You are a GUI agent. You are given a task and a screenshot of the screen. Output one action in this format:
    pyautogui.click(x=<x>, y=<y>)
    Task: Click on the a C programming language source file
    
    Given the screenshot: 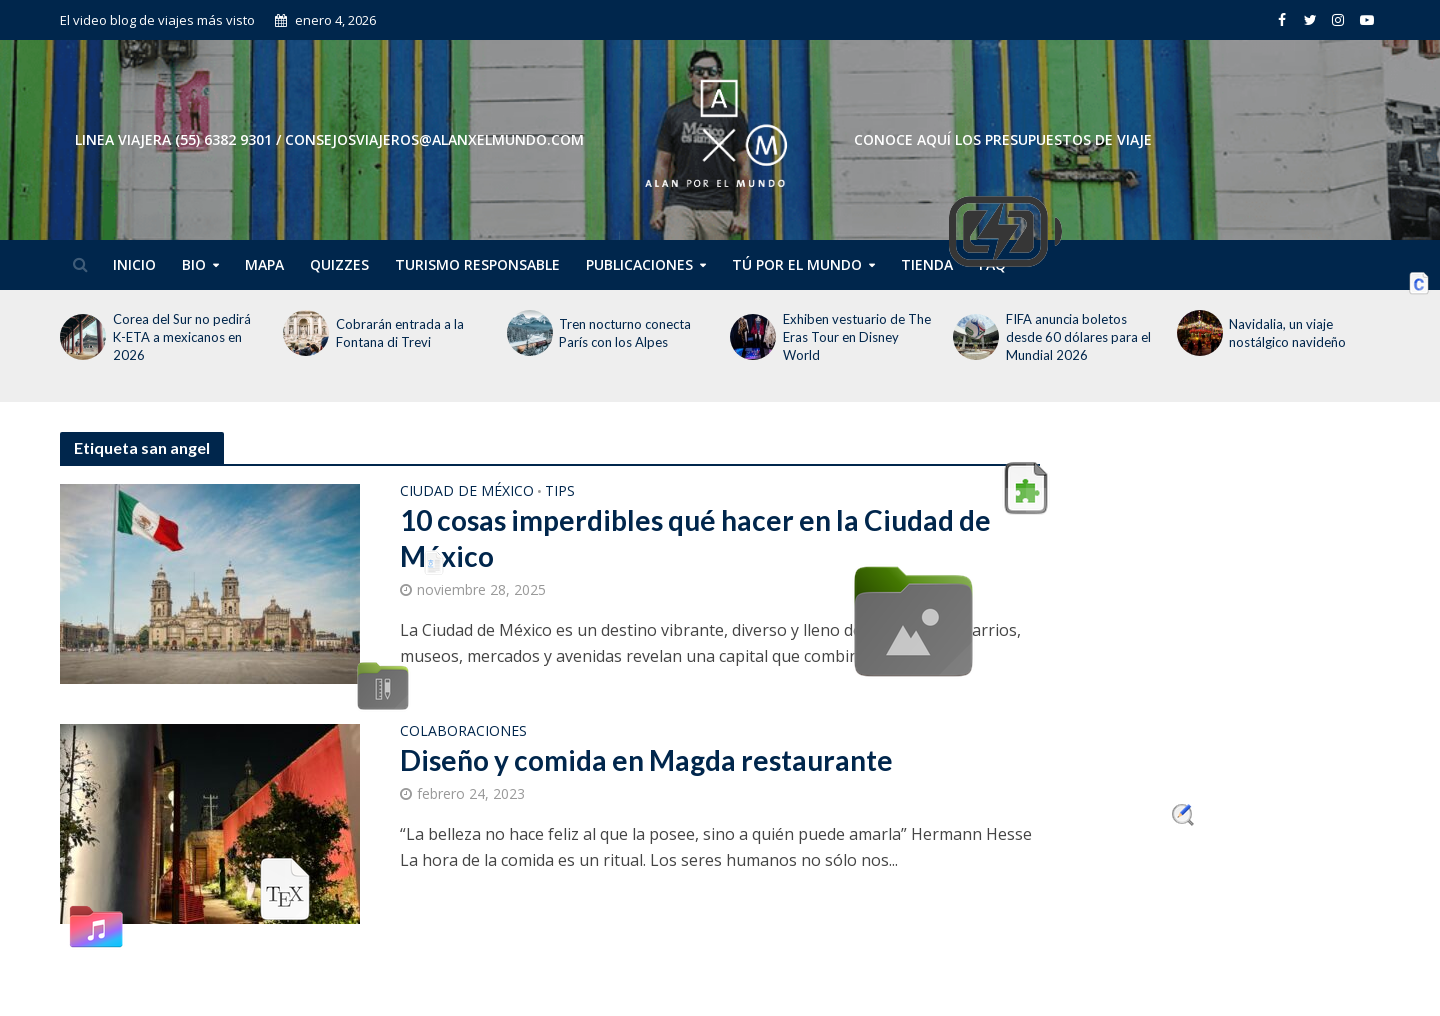 What is the action you would take?
    pyautogui.click(x=1419, y=283)
    